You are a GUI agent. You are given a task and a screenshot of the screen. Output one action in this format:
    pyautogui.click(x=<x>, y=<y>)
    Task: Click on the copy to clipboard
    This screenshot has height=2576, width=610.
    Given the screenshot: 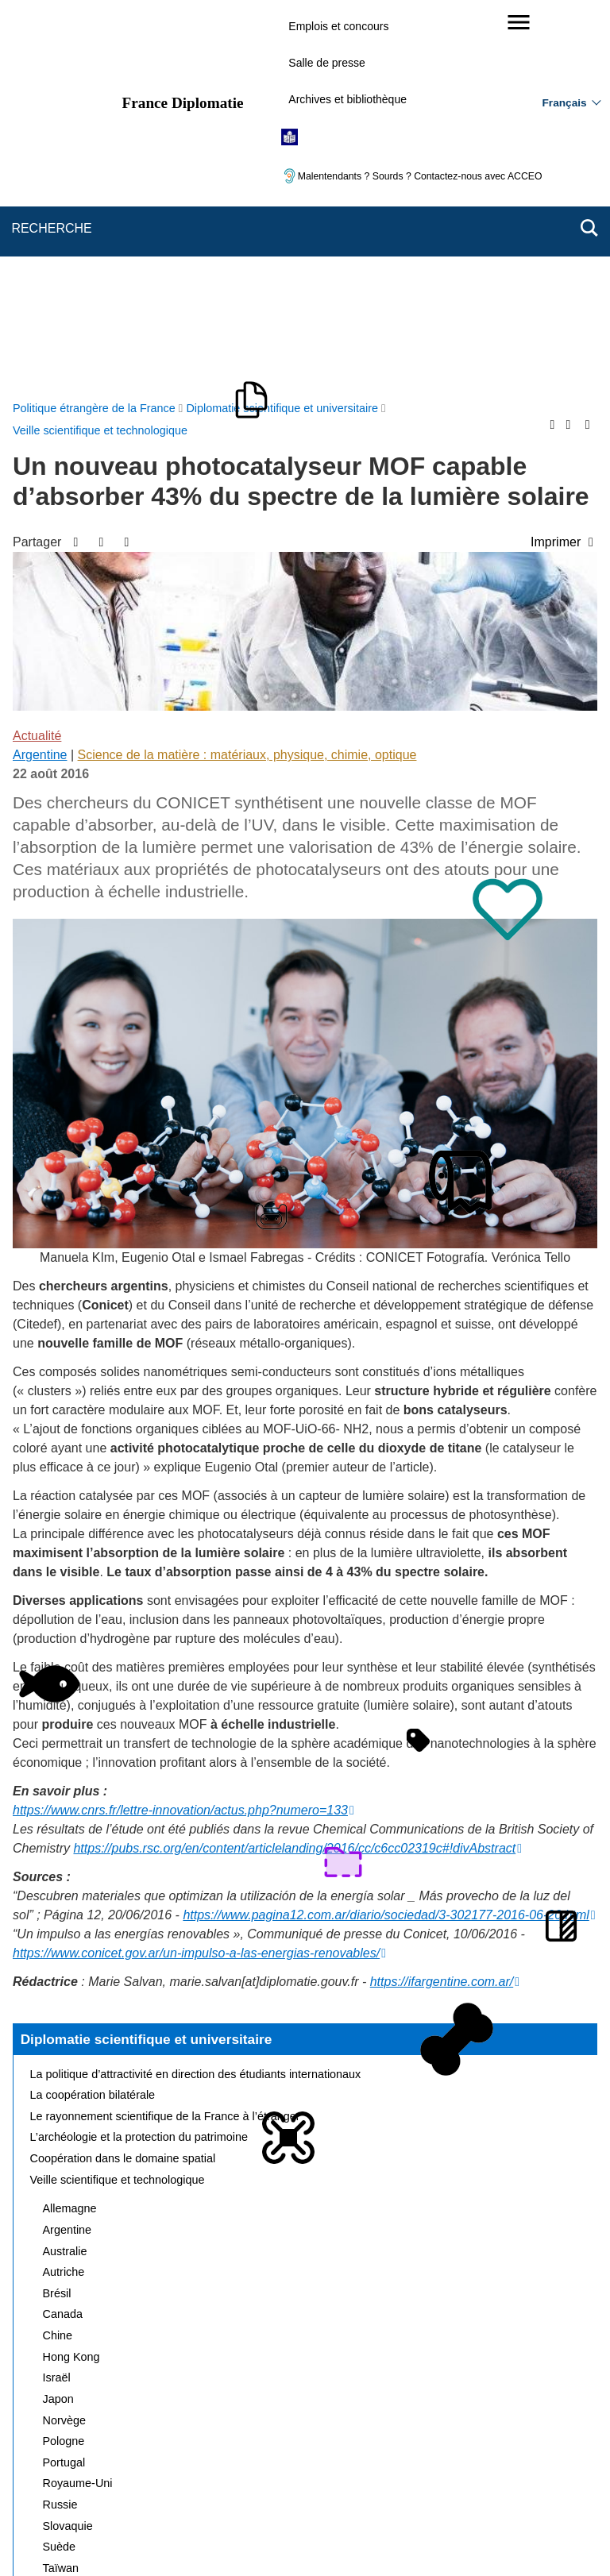 What is the action you would take?
    pyautogui.click(x=251, y=399)
    